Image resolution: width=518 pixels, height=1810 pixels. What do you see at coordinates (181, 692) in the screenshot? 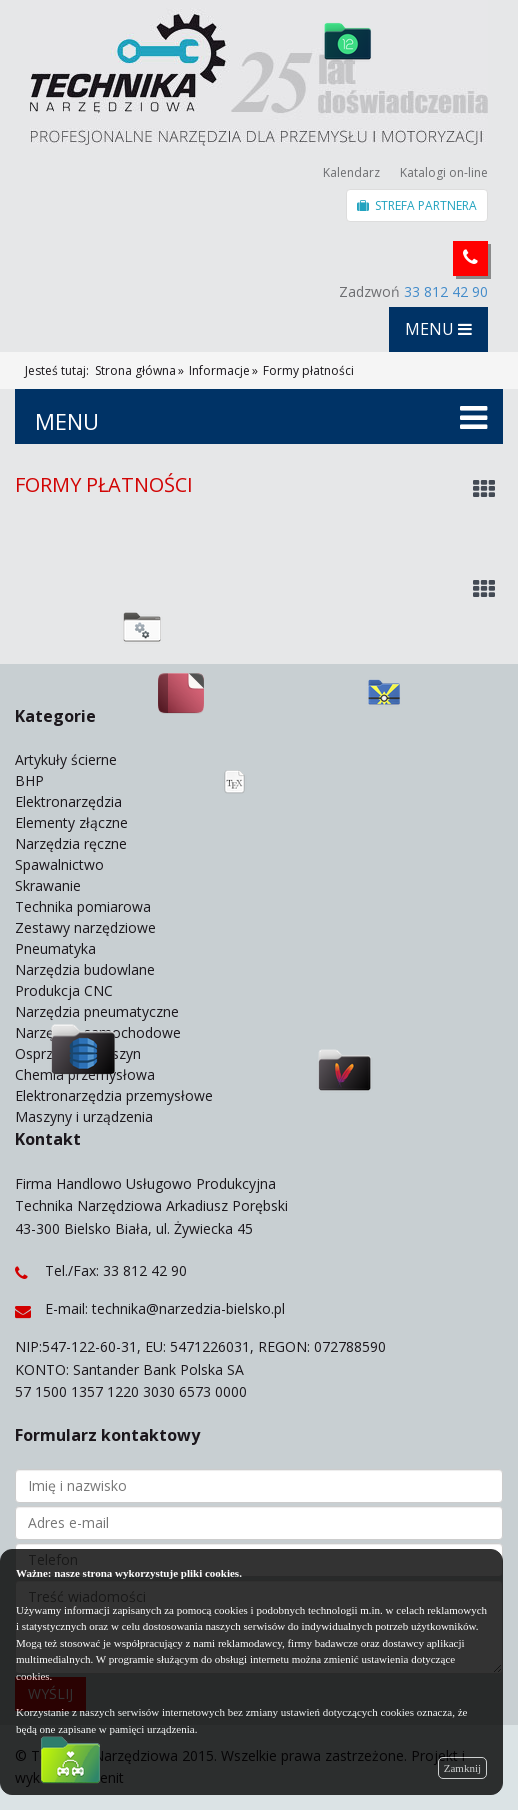
I see `change desktop wallpaper settings` at bounding box center [181, 692].